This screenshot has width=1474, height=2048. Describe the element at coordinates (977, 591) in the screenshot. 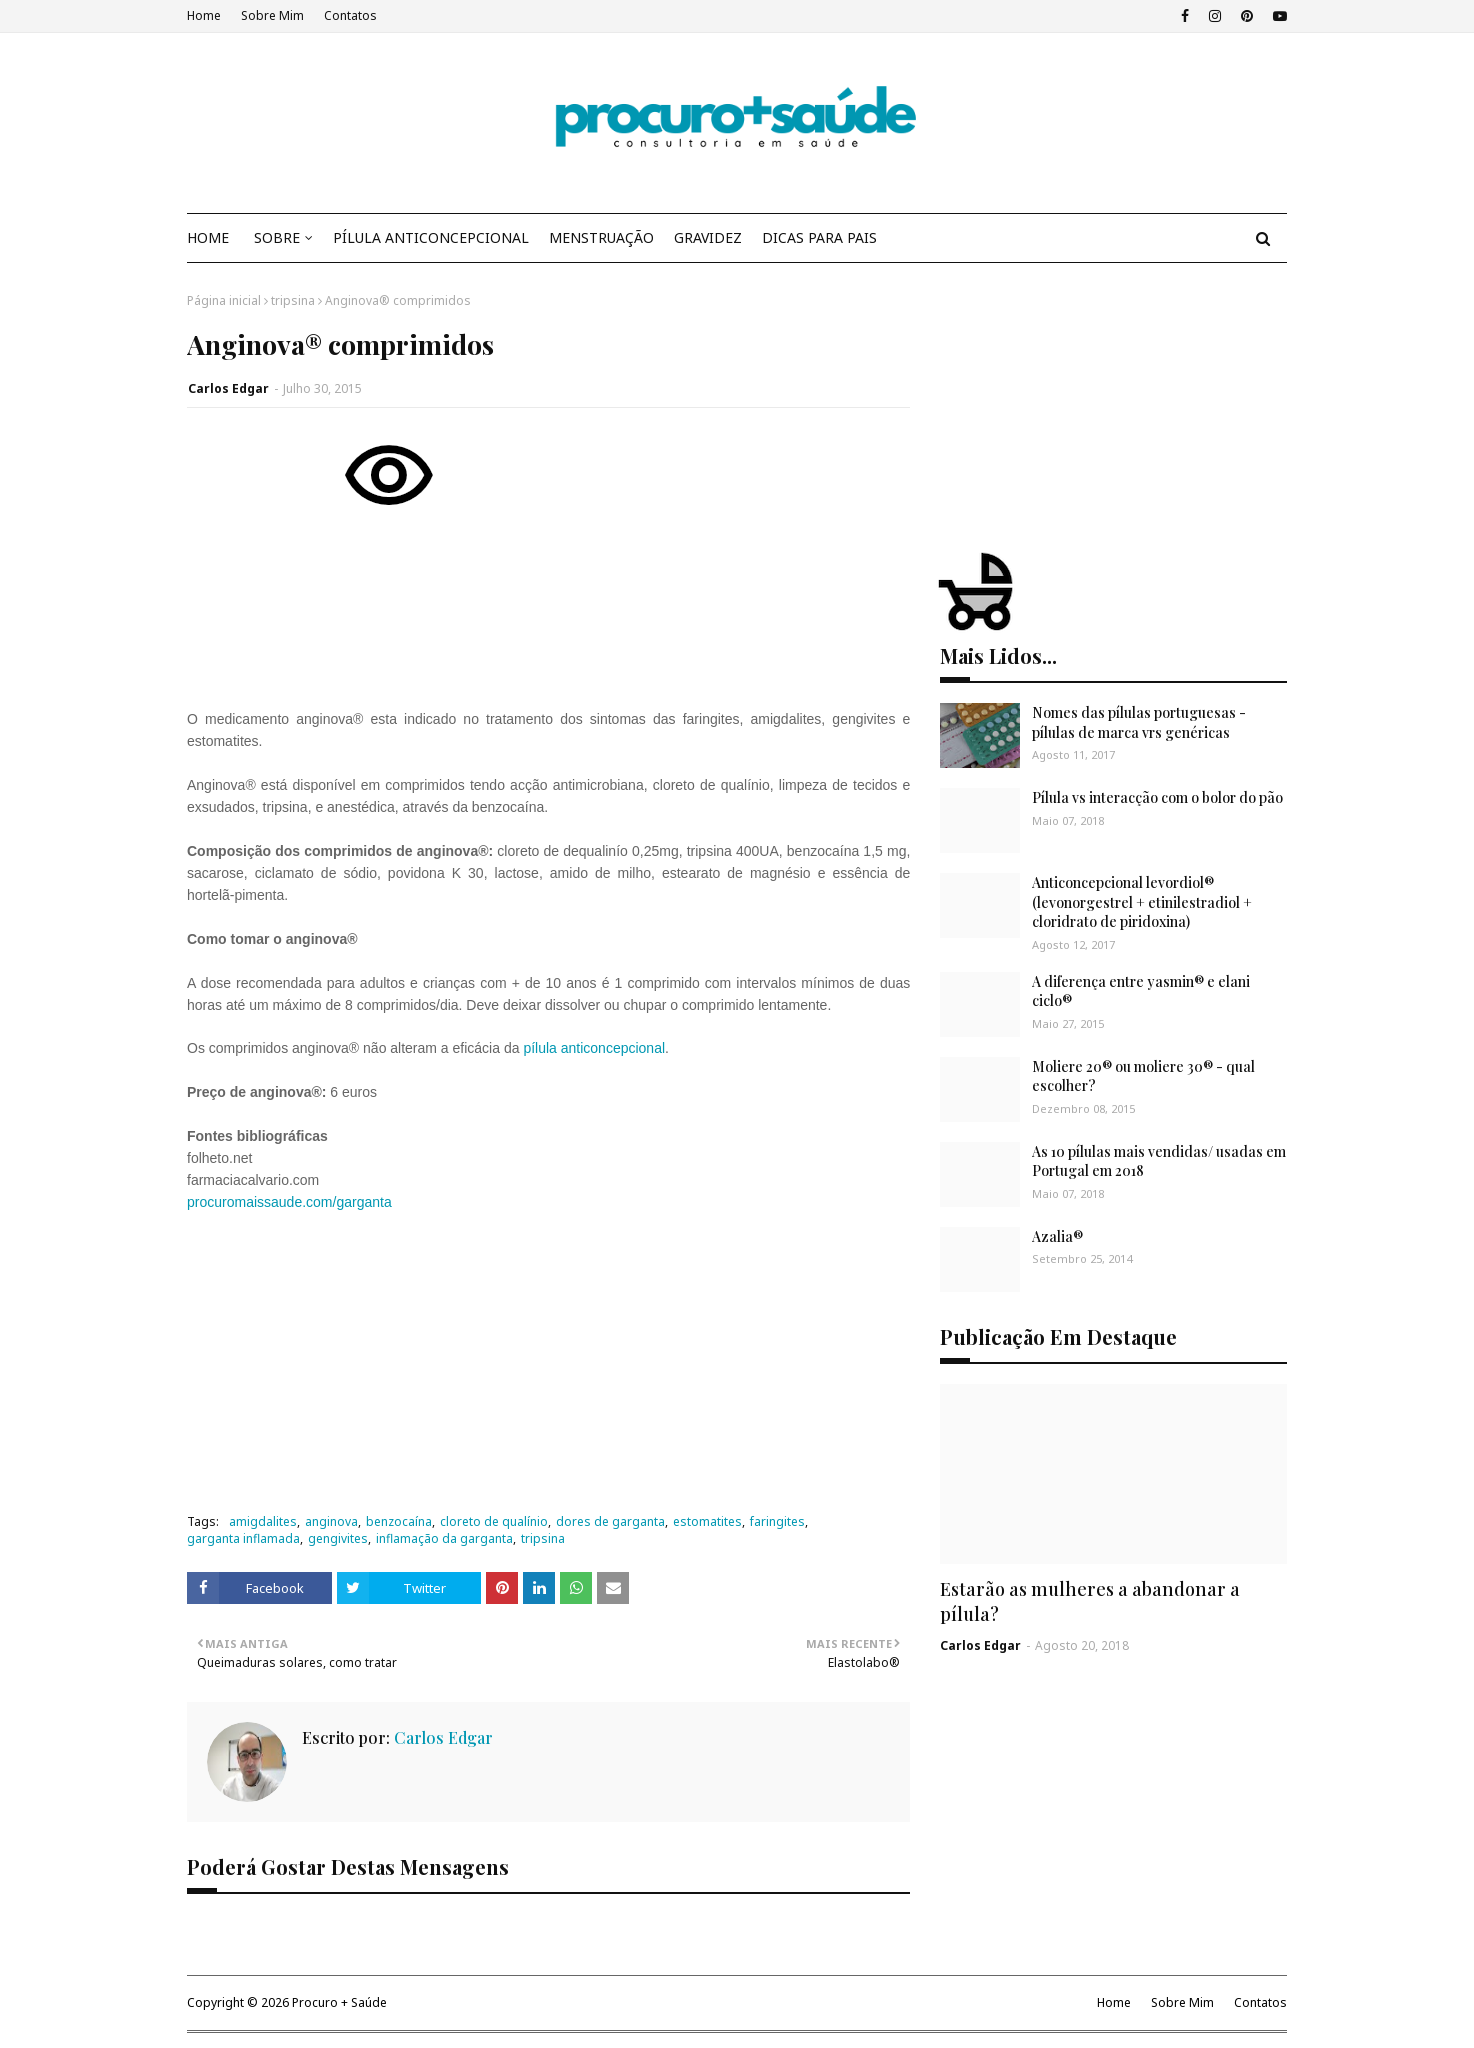

I see `indicates child-friendly or family-friendly location` at that location.